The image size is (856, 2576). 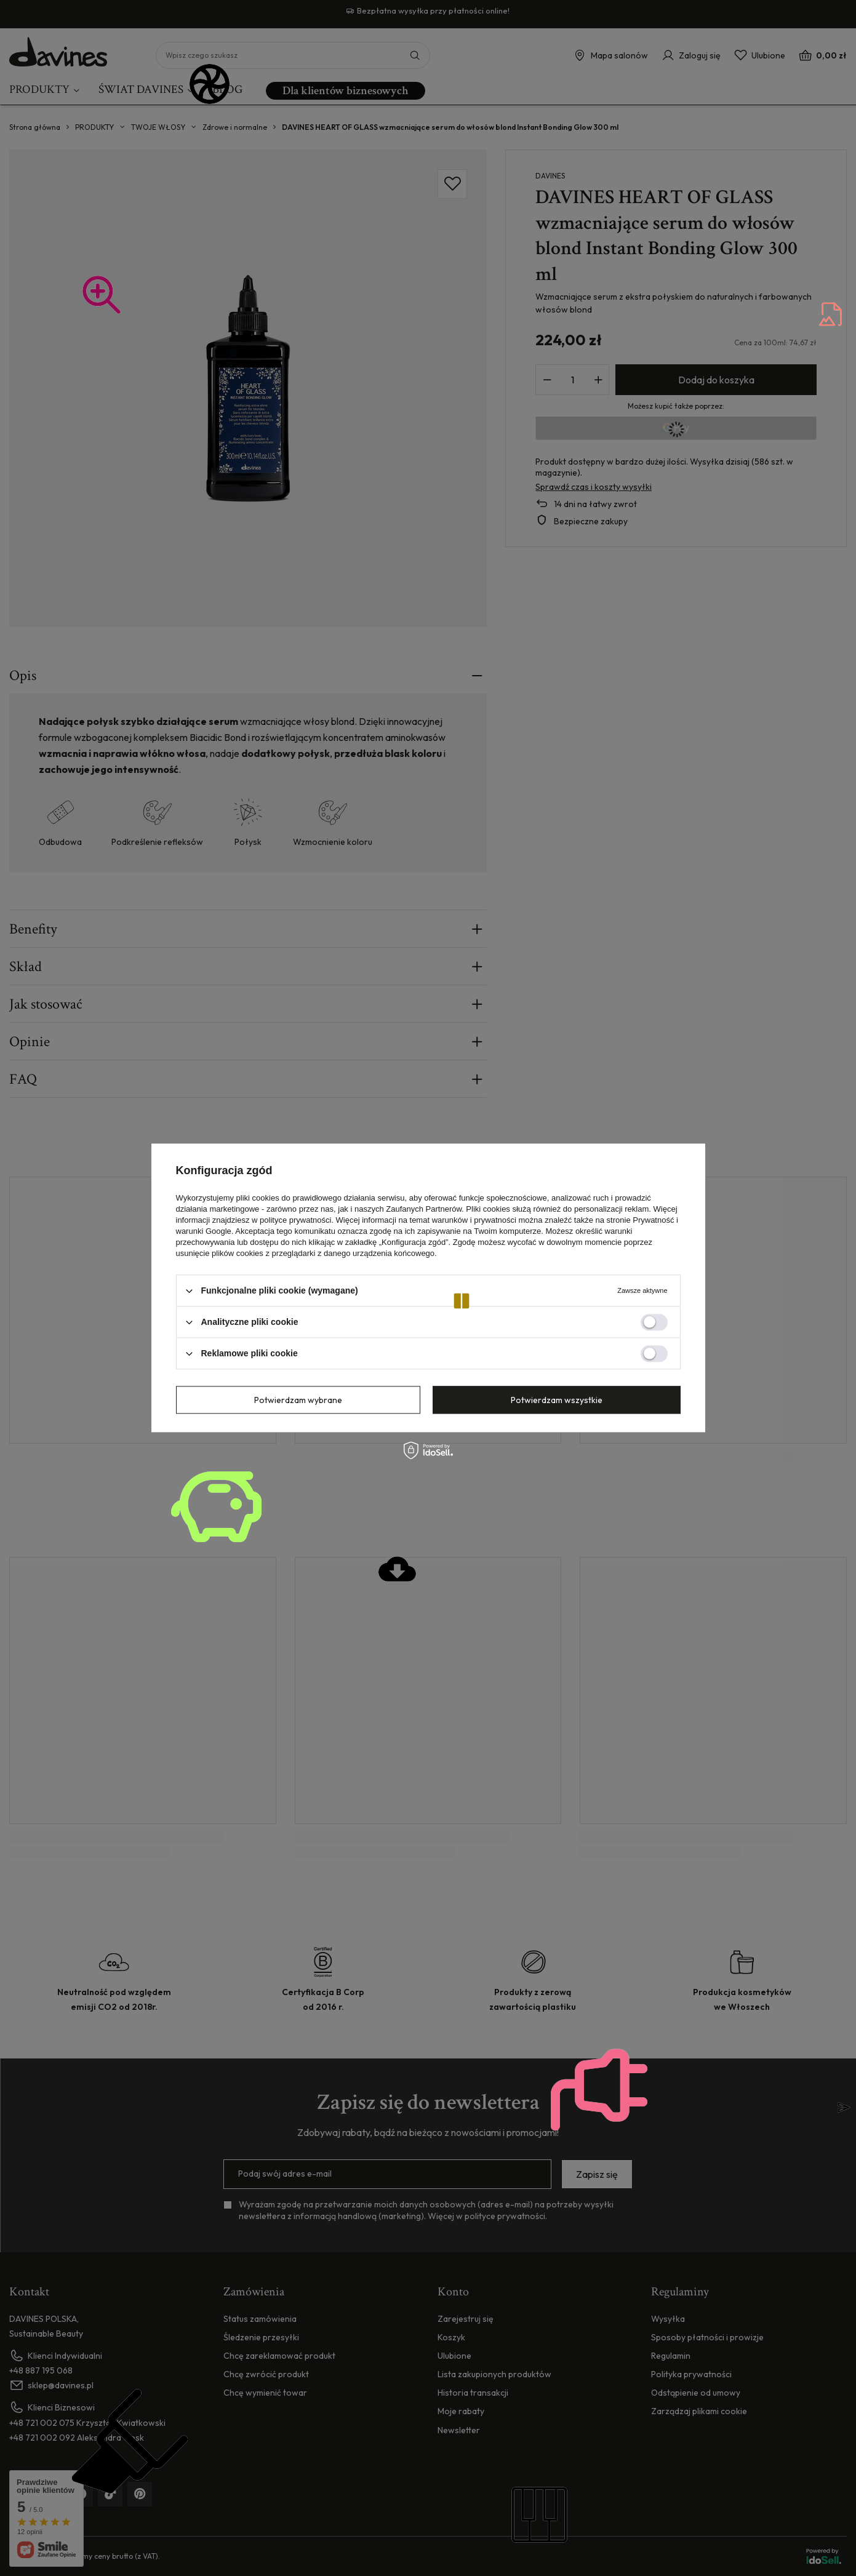 I want to click on open music or piano app, so click(x=539, y=2514).